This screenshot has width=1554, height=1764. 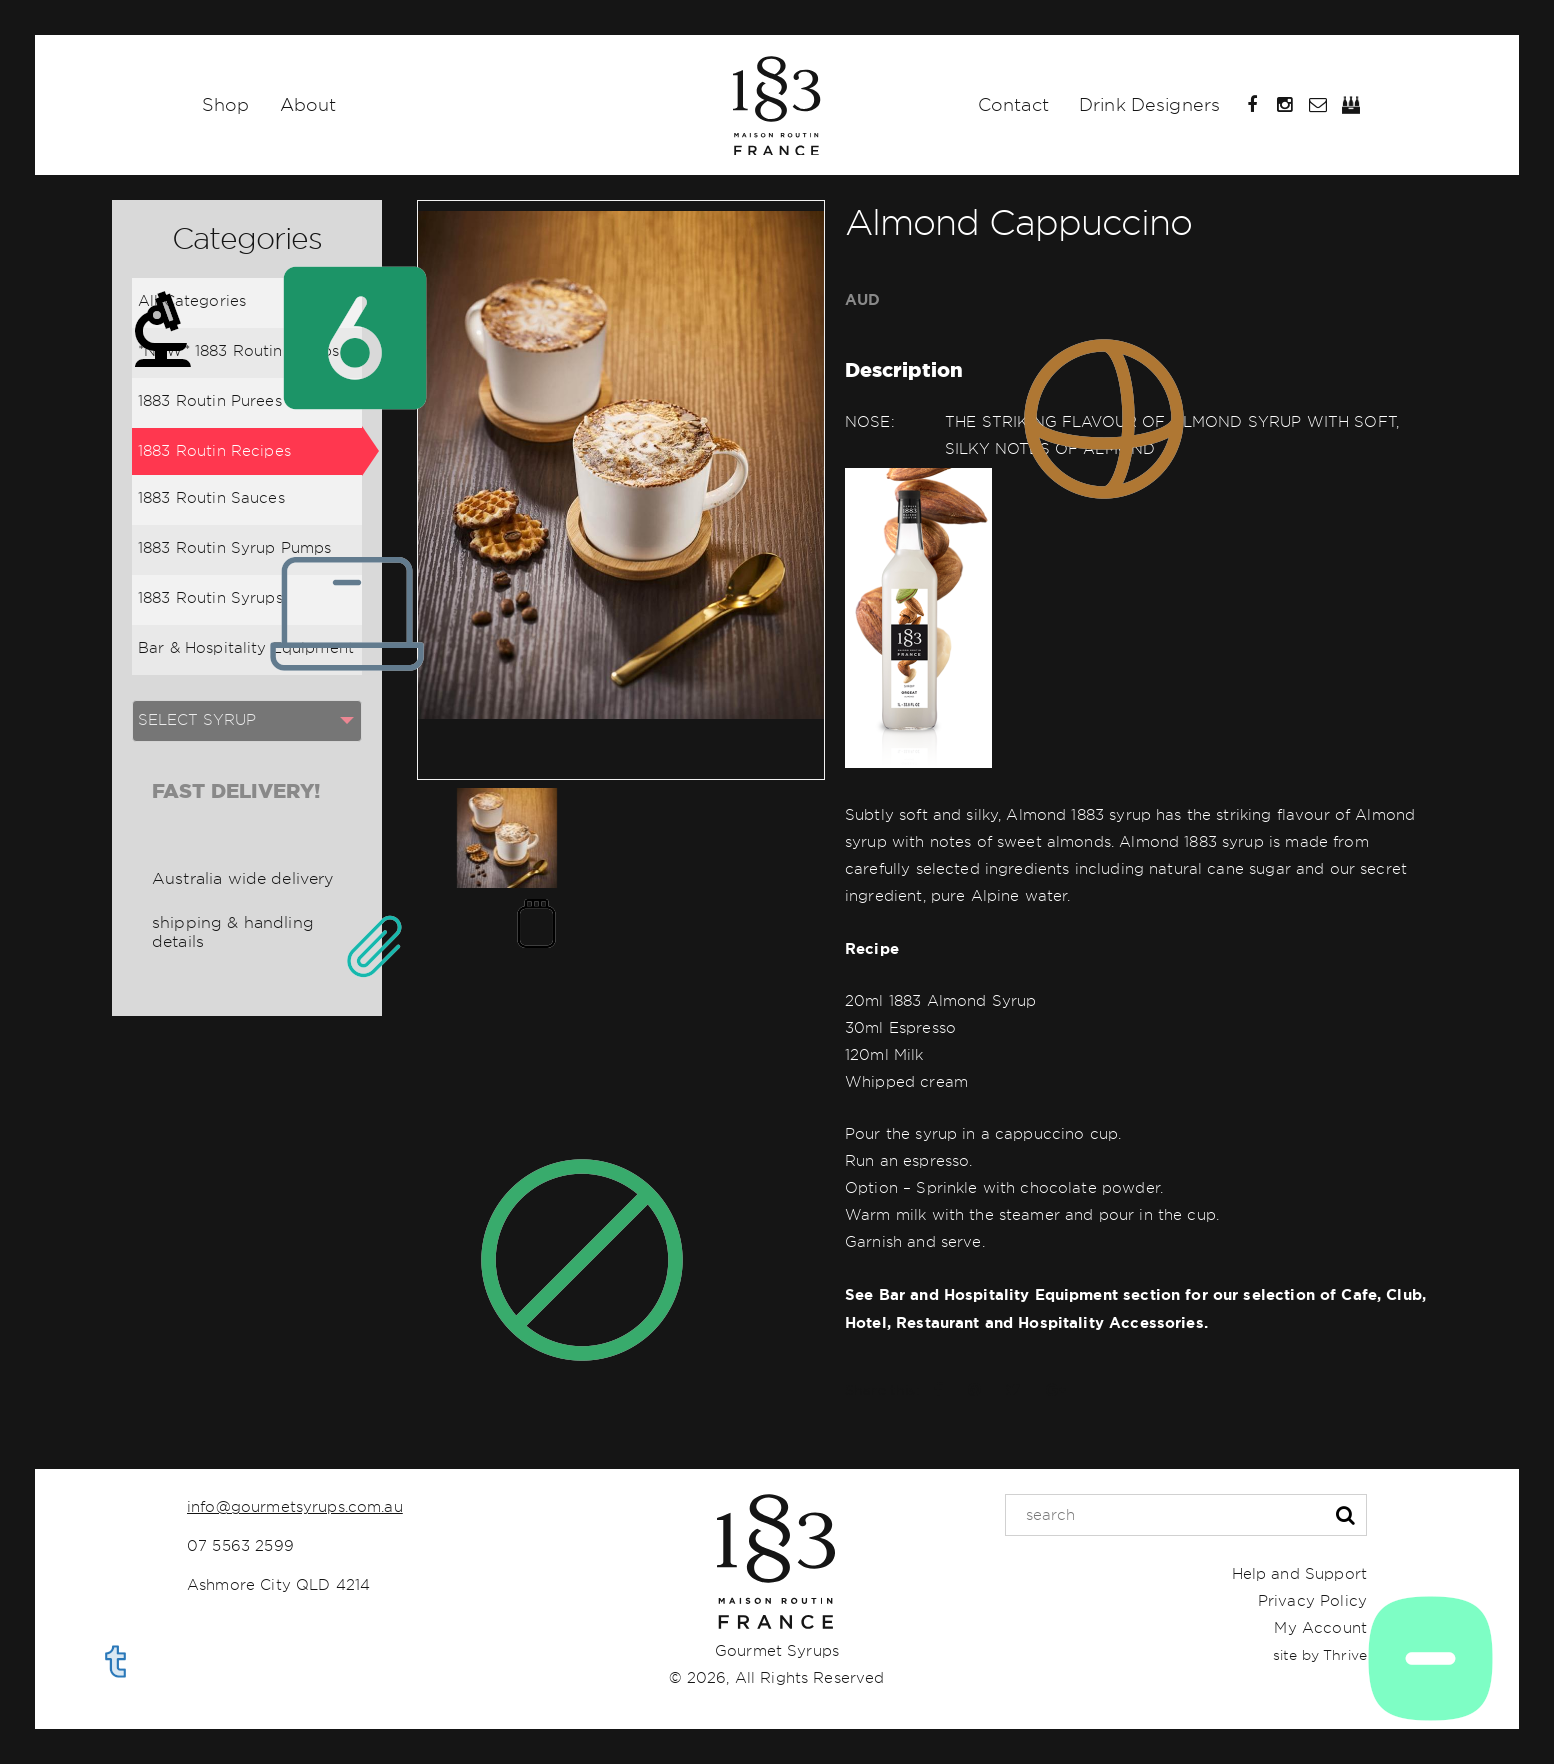 I want to click on indicates a blocked or prohibited action, so click(x=582, y=1260).